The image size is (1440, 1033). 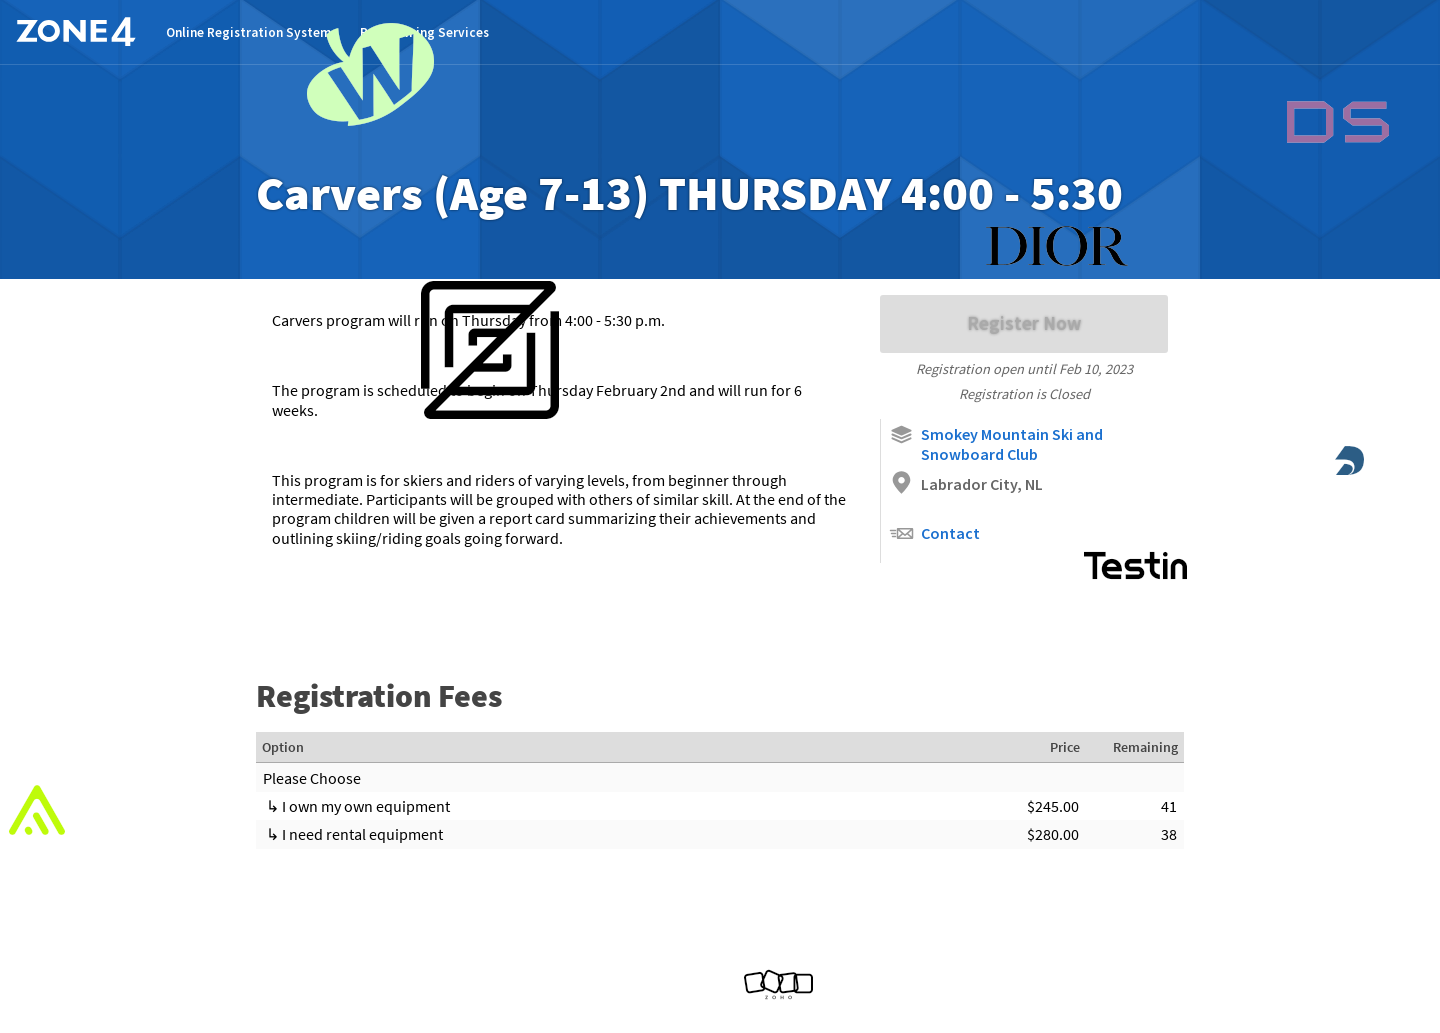 What do you see at coordinates (1349, 460) in the screenshot?
I see `open deepnote collaborative notebook` at bounding box center [1349, 460].